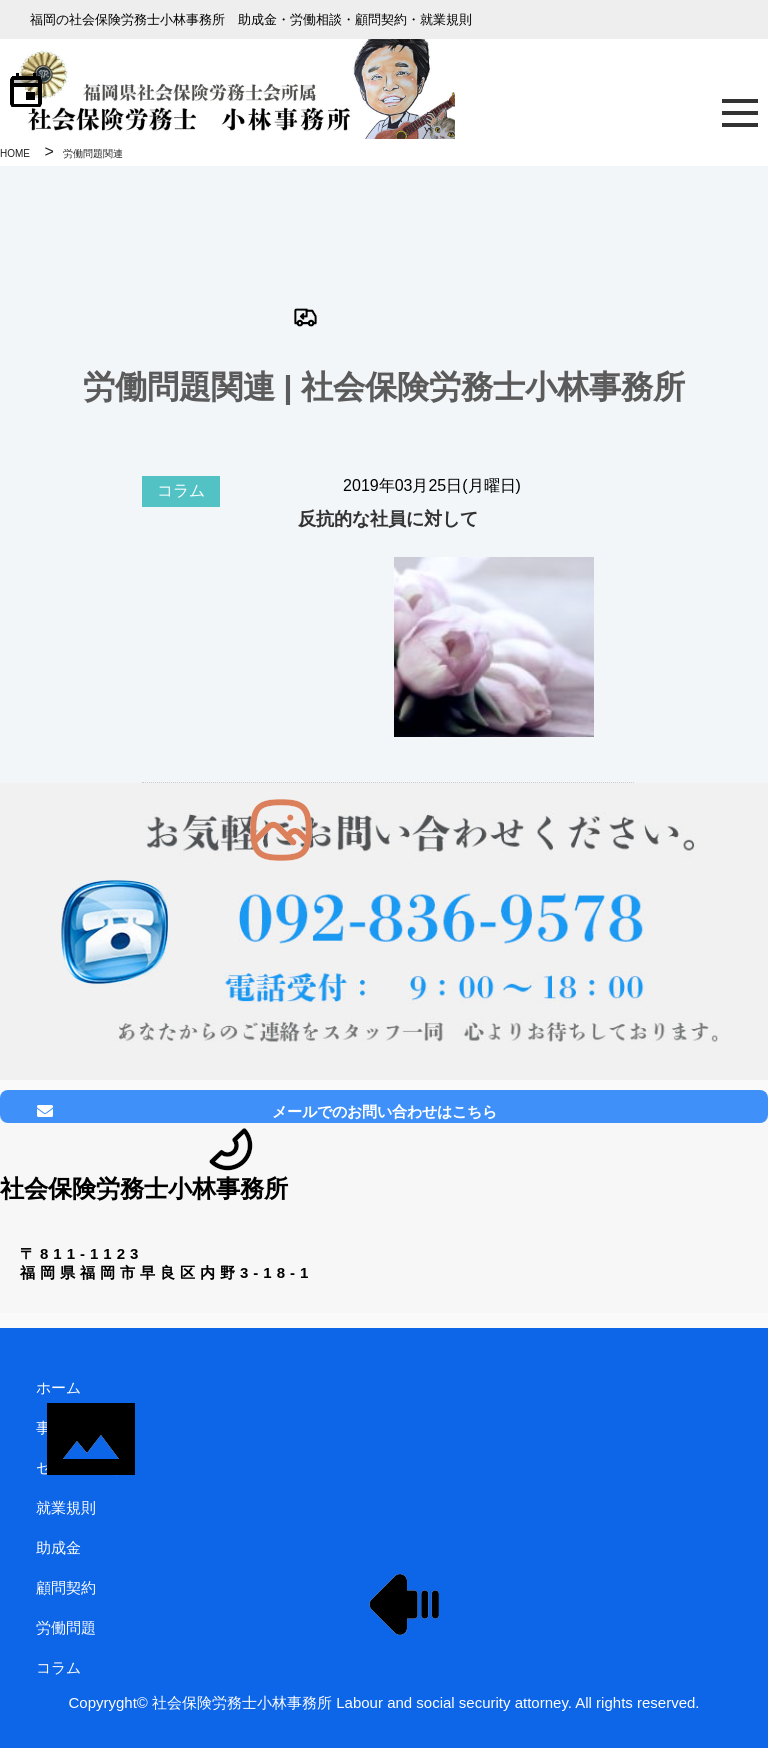 The width and height of the screenshot is (768, 1748). I want to click on initiate a product return, so click(305, 317).